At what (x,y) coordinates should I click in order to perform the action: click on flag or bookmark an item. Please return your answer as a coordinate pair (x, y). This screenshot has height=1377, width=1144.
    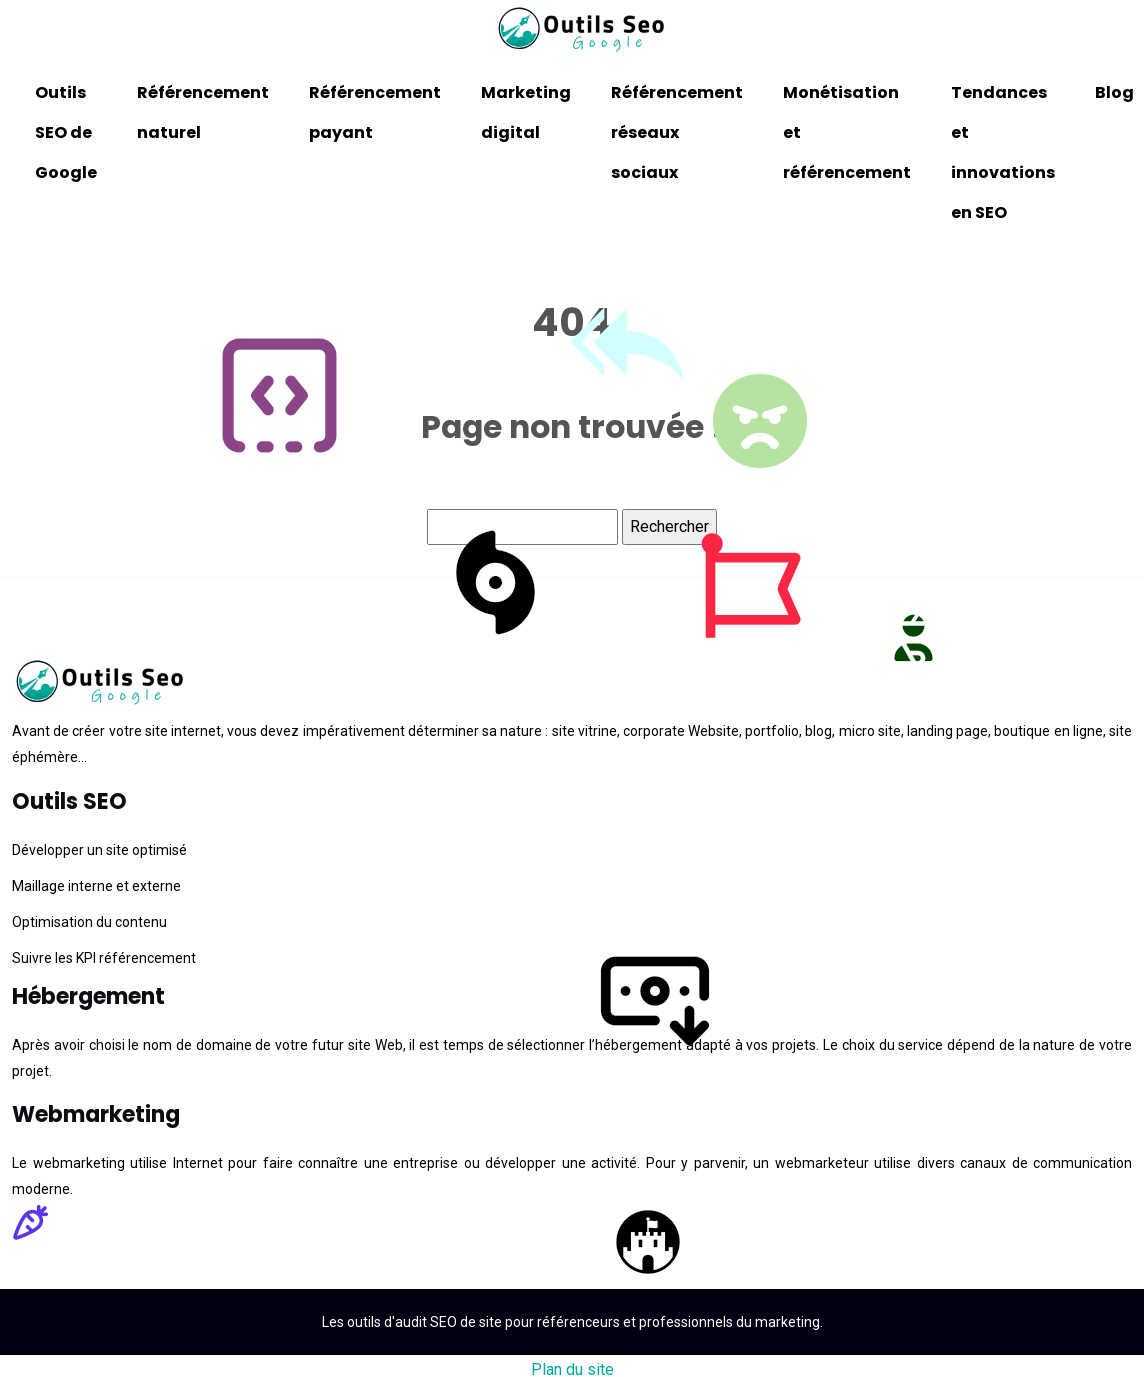
    Looking at the image, I should click on (751, 585).